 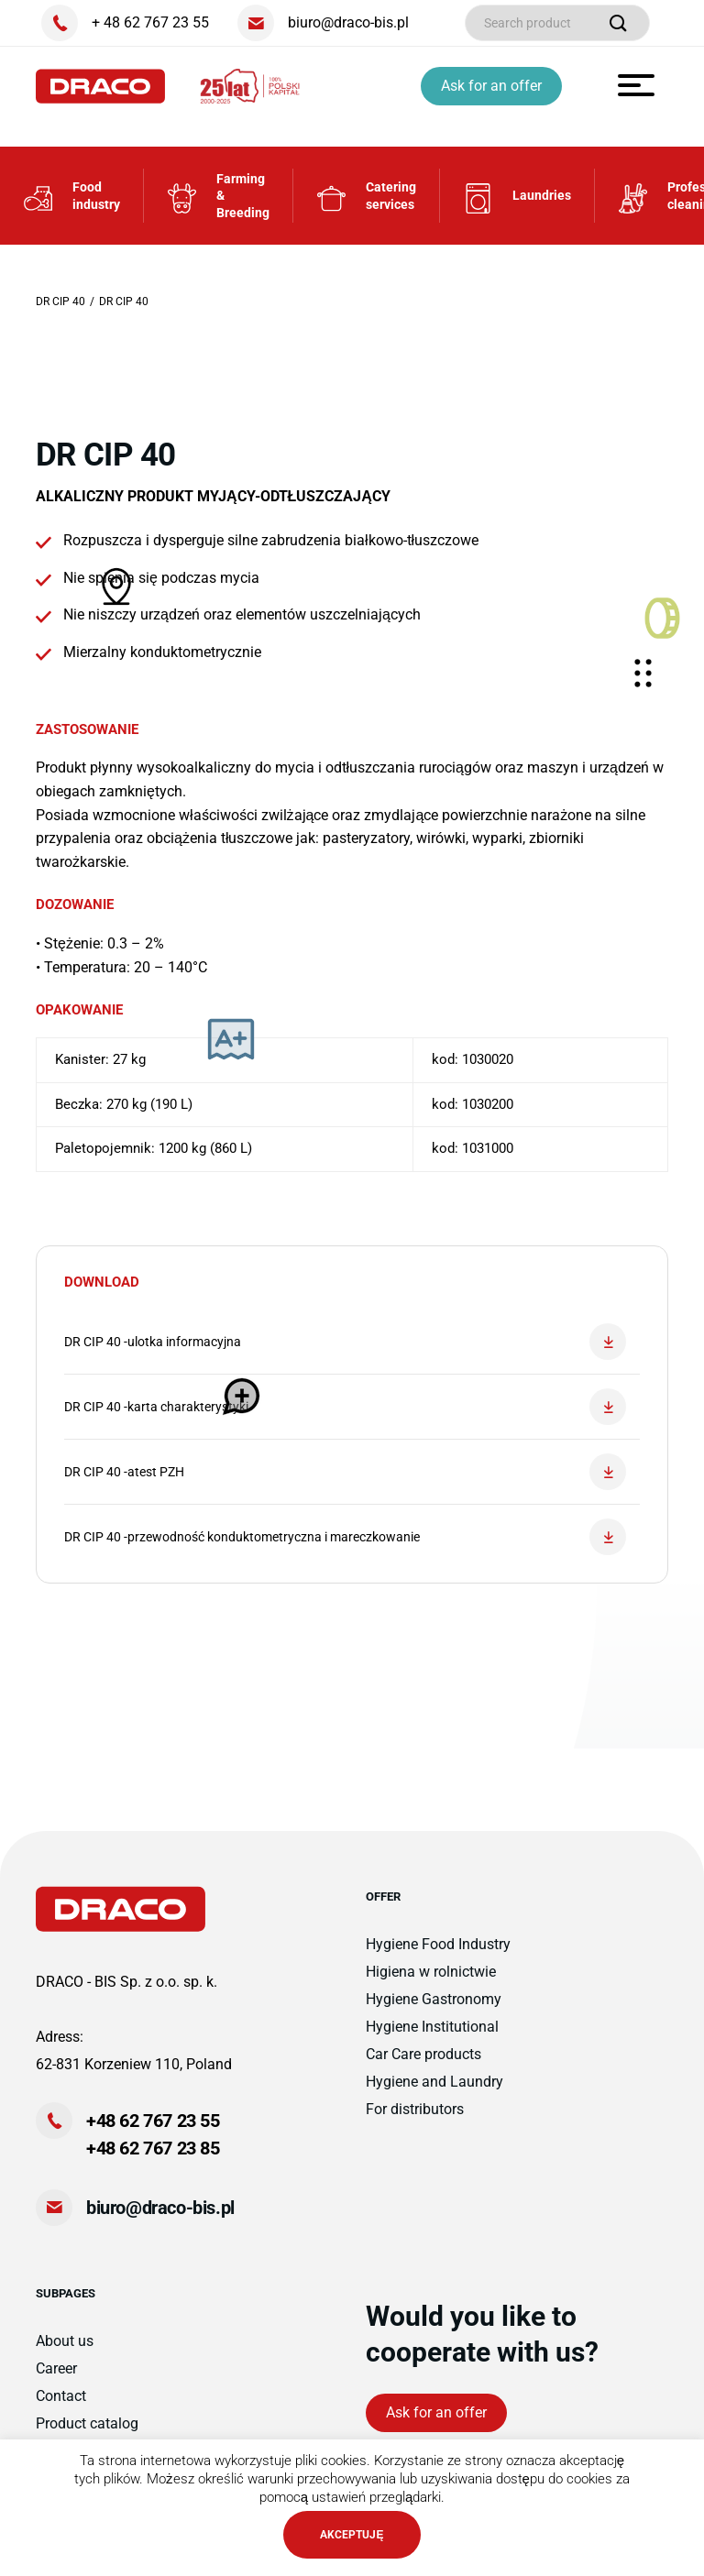 I want to click on view your coin balance or currency, so click(x=662, y=618).